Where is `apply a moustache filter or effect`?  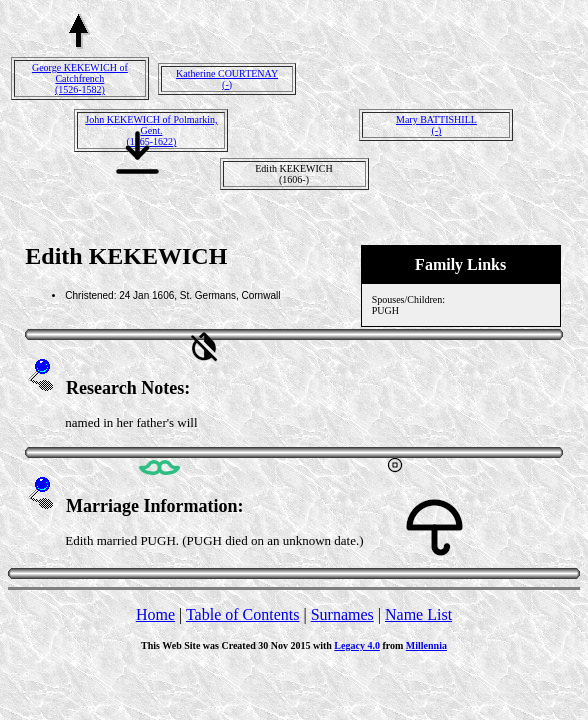
apply a moustache filter or effect is located at coordinates (159, 467).